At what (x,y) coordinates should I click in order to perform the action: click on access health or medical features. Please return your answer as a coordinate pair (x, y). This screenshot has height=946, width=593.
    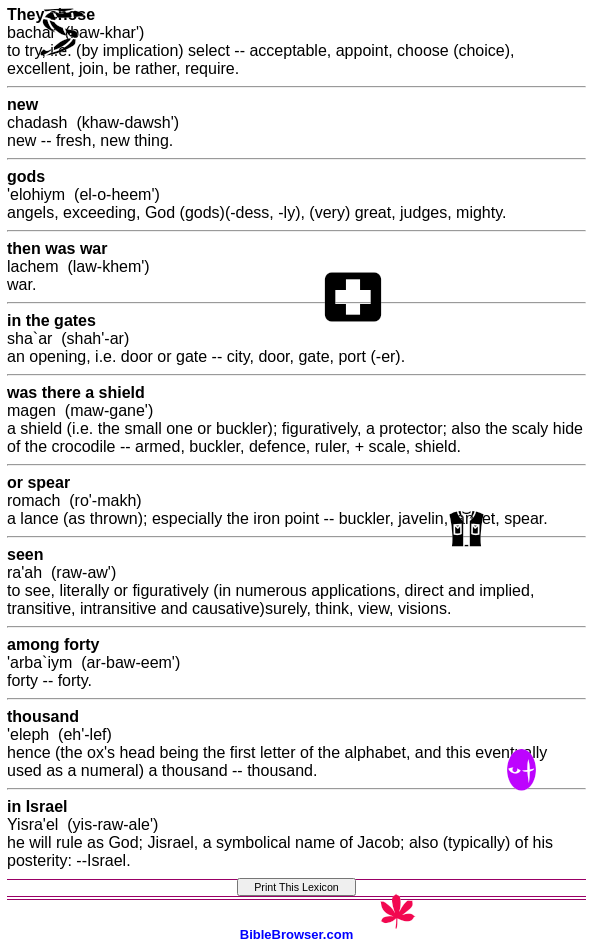
    Looking at the image, I should click on (353, 297).